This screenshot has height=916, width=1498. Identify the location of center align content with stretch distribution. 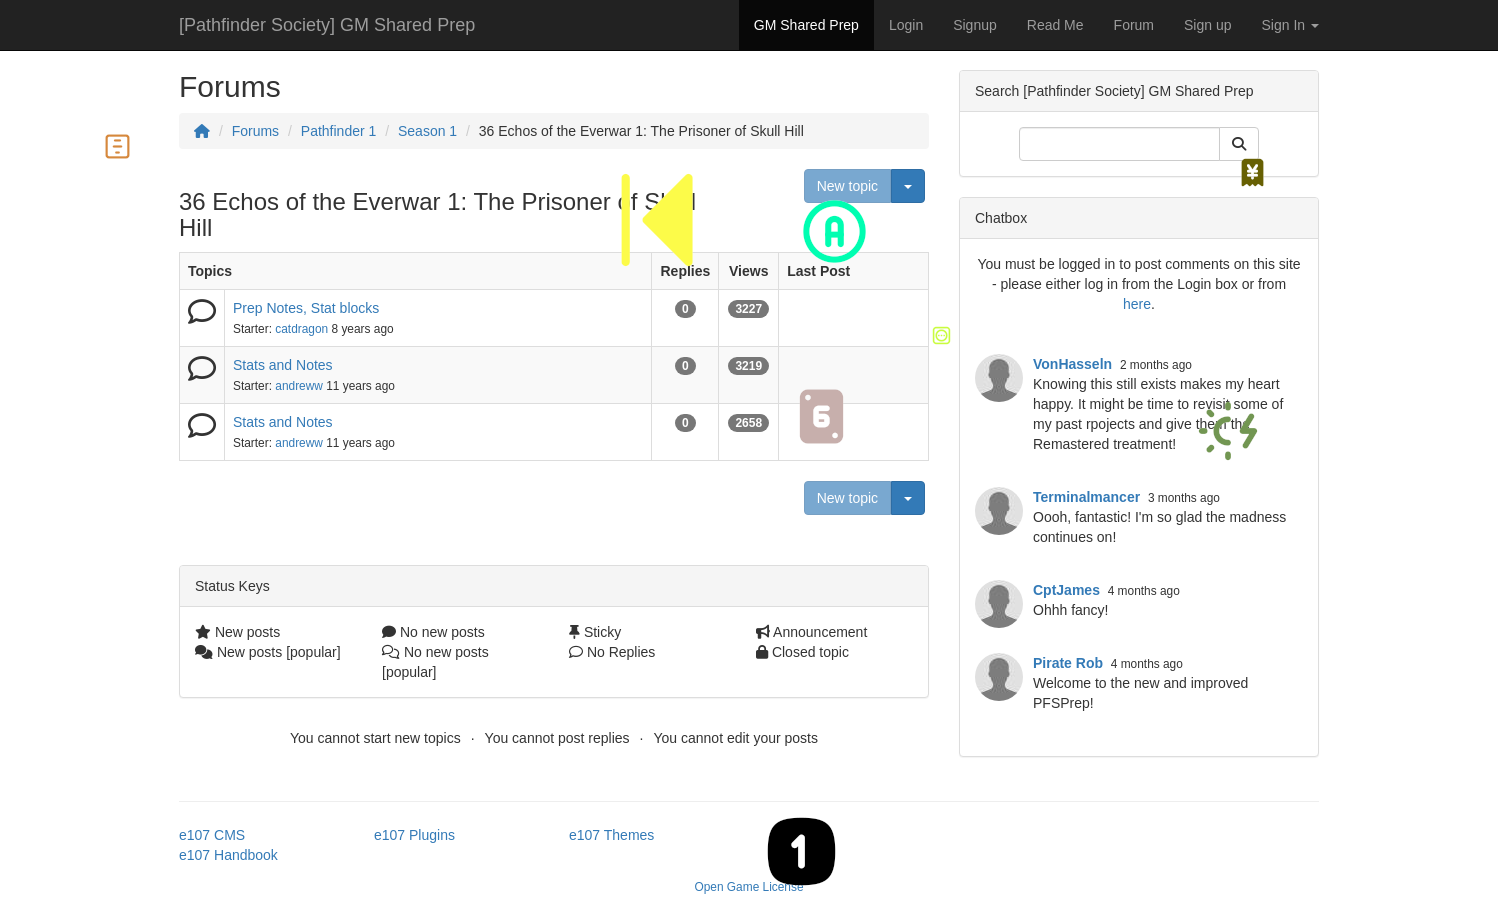
(117, 146).